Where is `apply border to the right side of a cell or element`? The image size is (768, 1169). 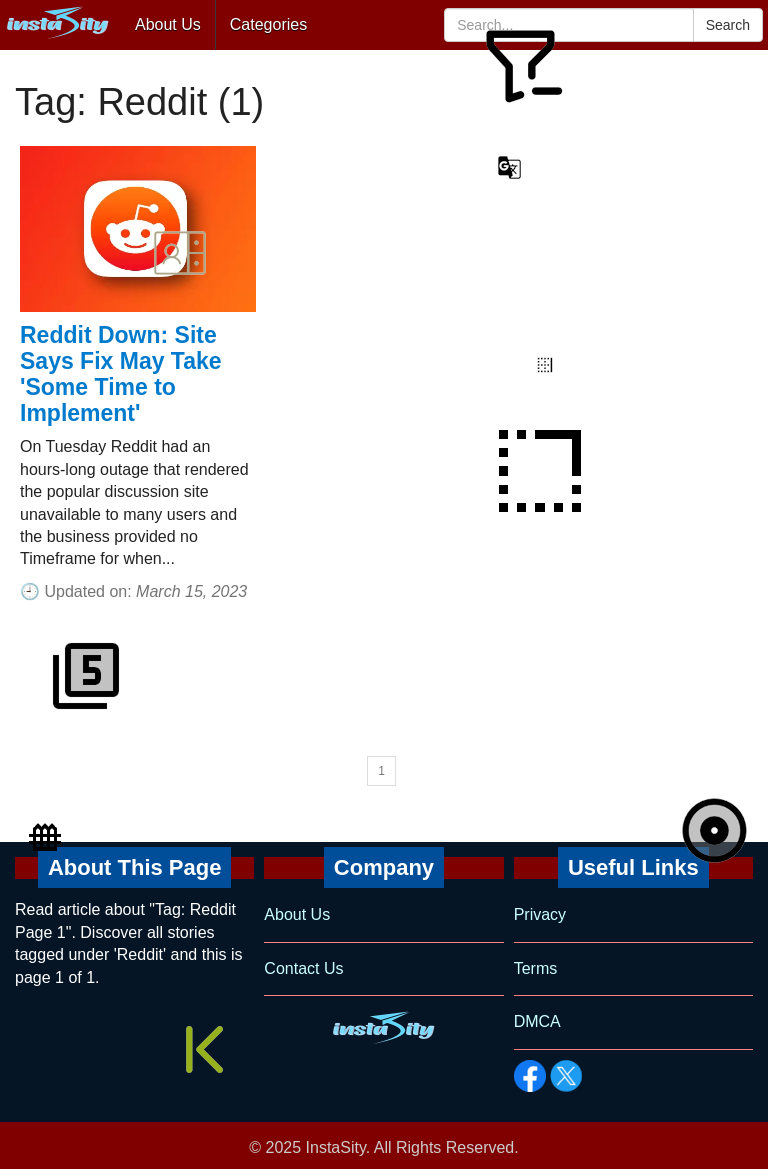 apply border to the right side of a cell or element is located at coordinates (545, 365).